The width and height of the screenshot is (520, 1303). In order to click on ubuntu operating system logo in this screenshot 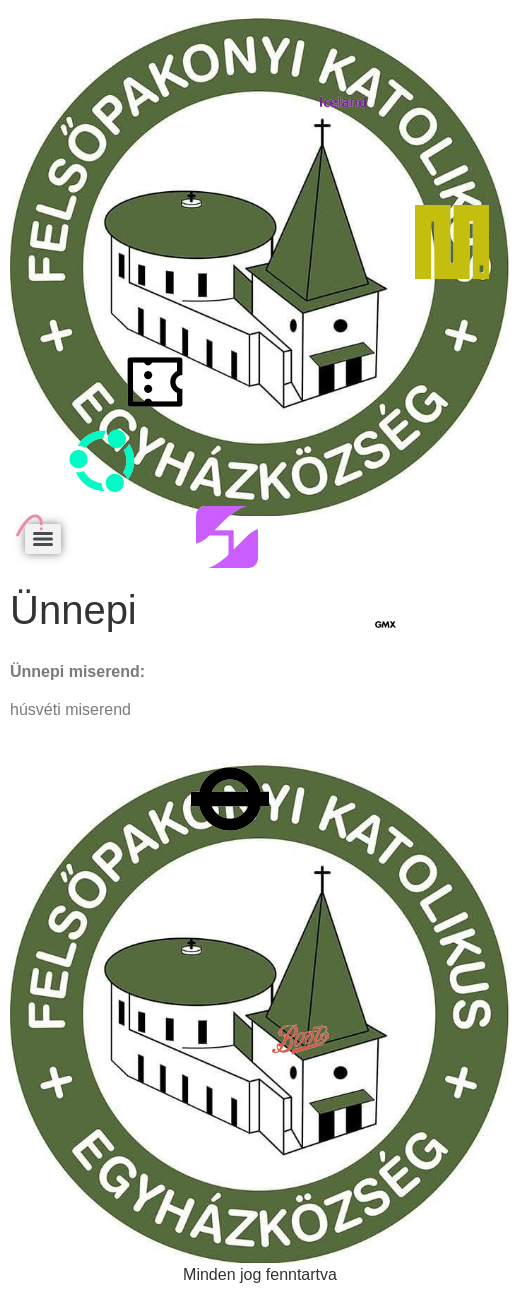, I will do `click(104, 461)`.